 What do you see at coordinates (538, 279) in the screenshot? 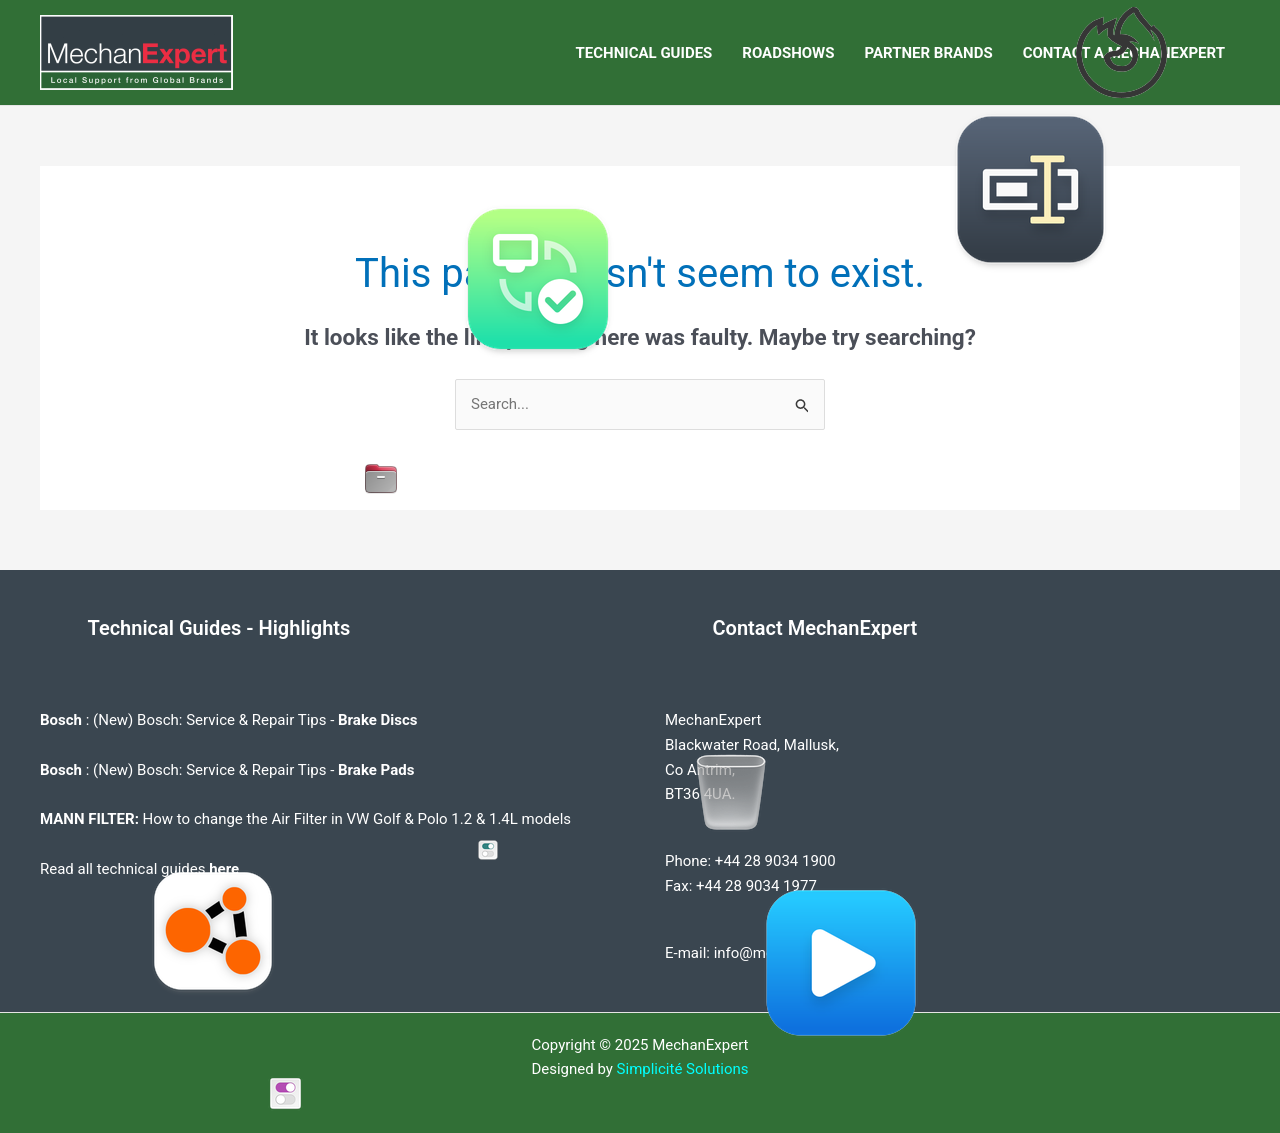
I see `open input leap app for sharing keyboard and mouse between computers` at bounding box center [538, 279].